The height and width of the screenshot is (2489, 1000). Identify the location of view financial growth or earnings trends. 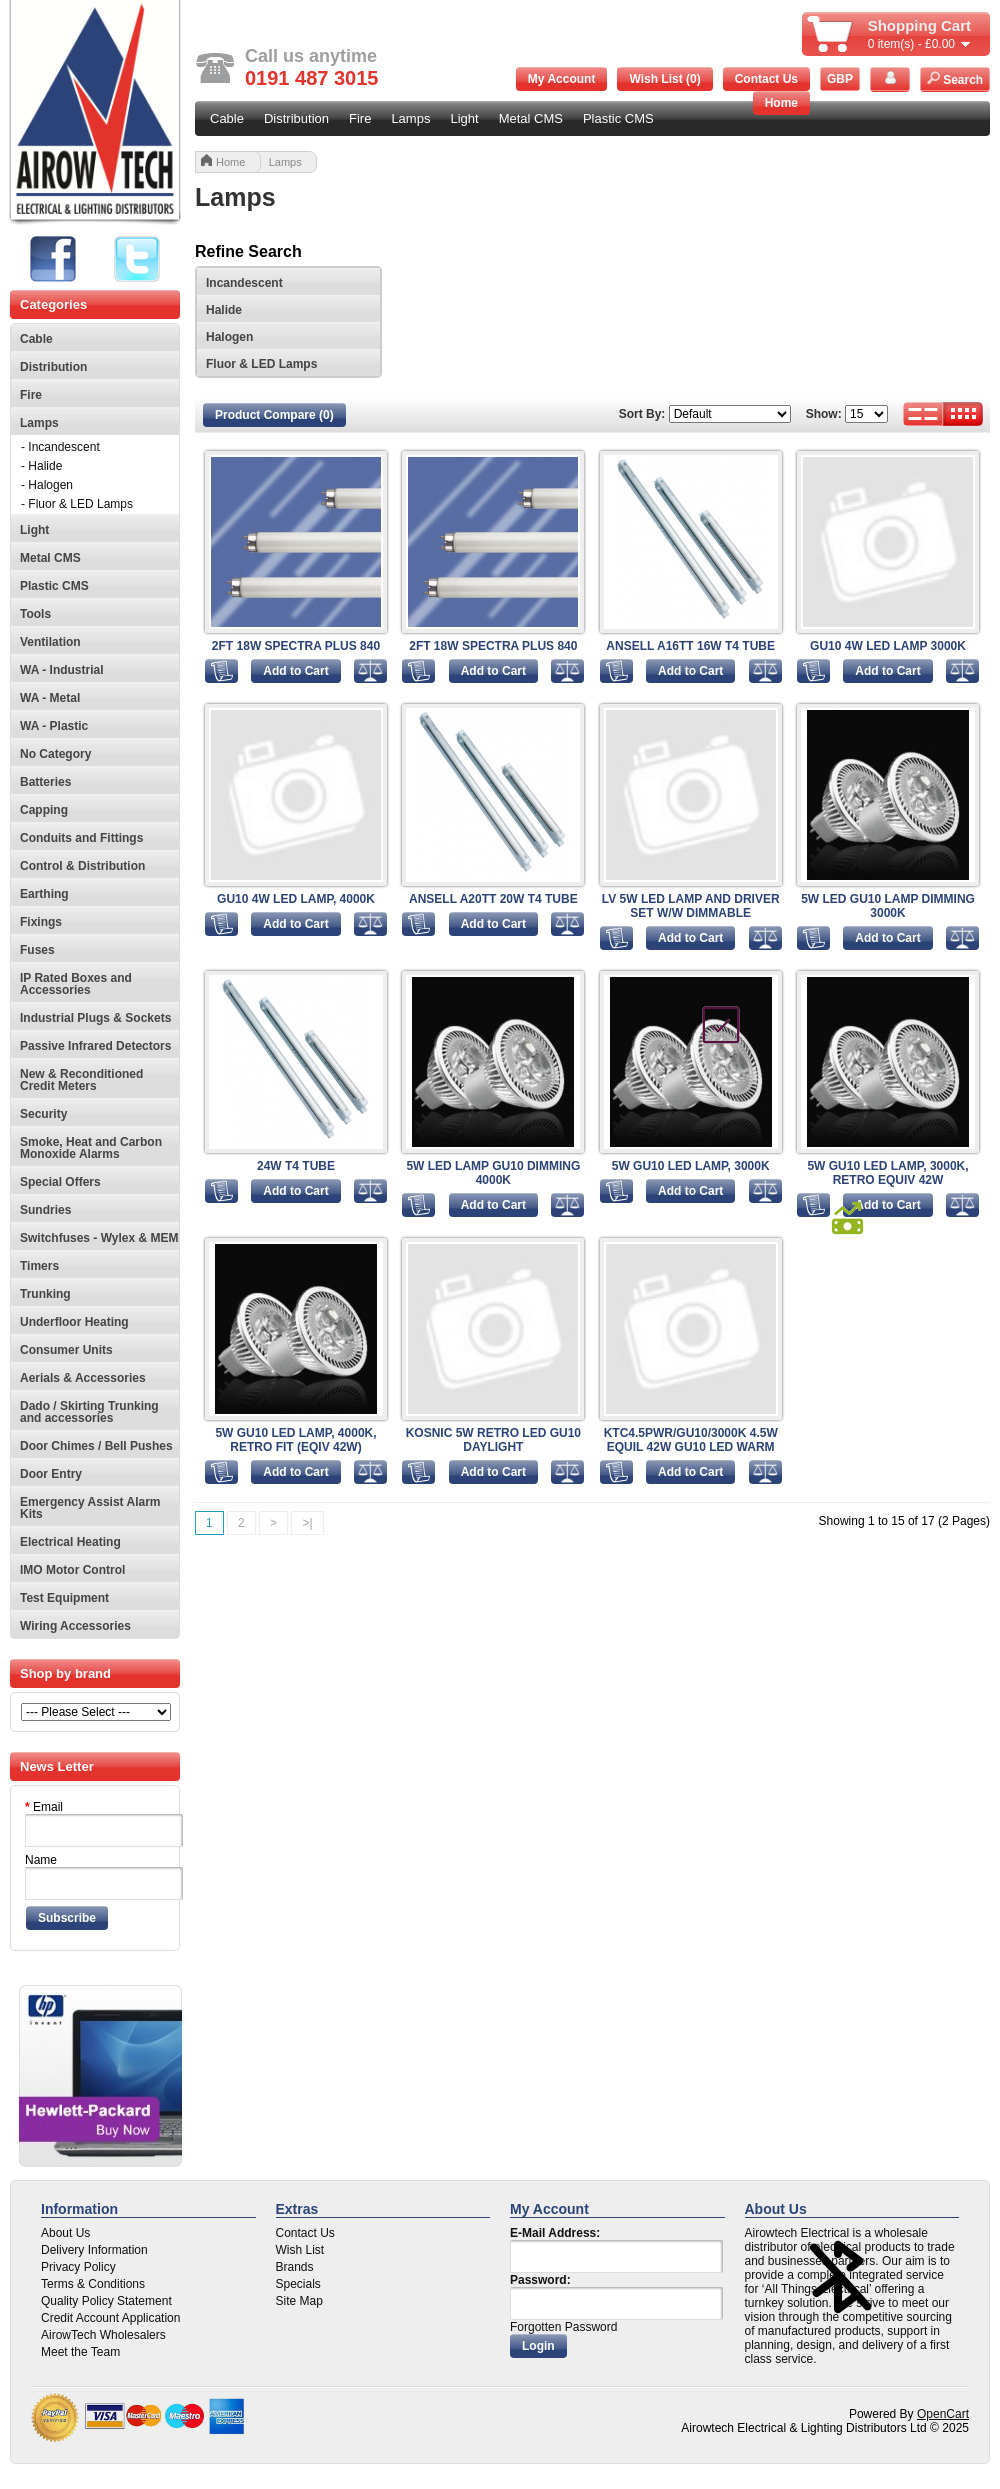
(847, 1218).